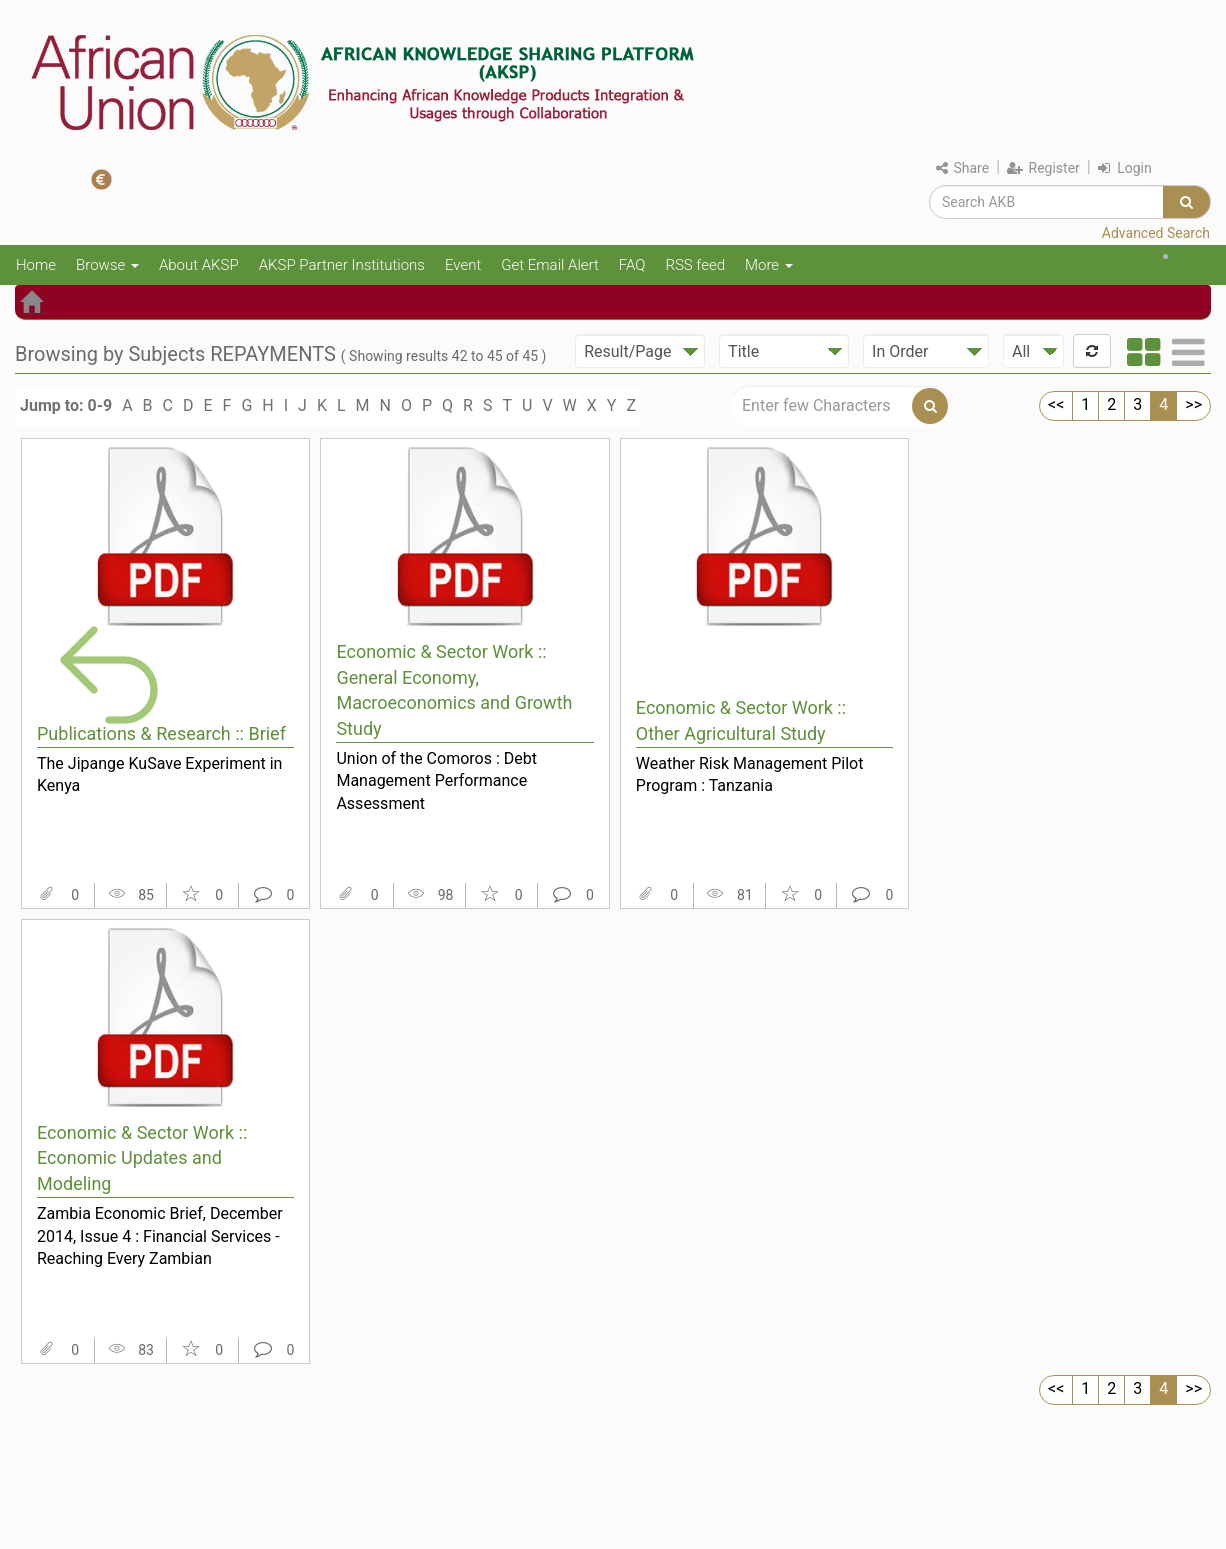 The image size is (1226, 1549). Describe the element at coordinates (101, 179) in the screenshot. I see `view price or amount in euros` at that location.